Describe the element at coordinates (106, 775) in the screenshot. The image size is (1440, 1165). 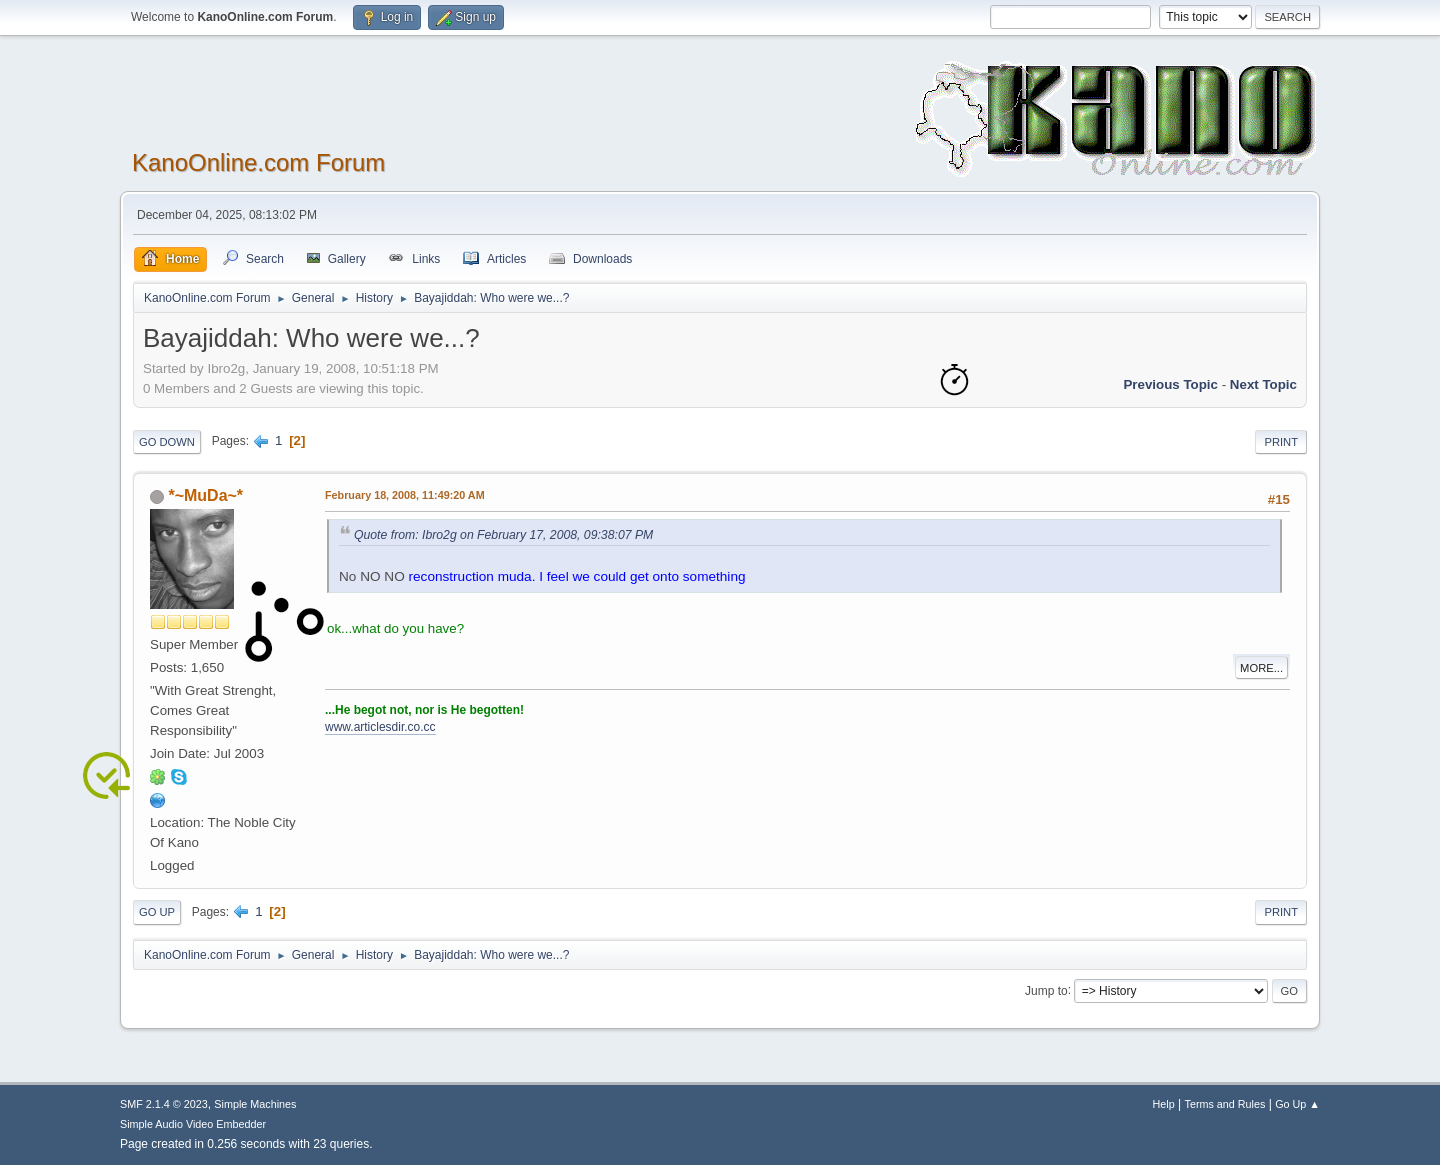
I see `indicates a tracked issue has been closed and completed` at that location.